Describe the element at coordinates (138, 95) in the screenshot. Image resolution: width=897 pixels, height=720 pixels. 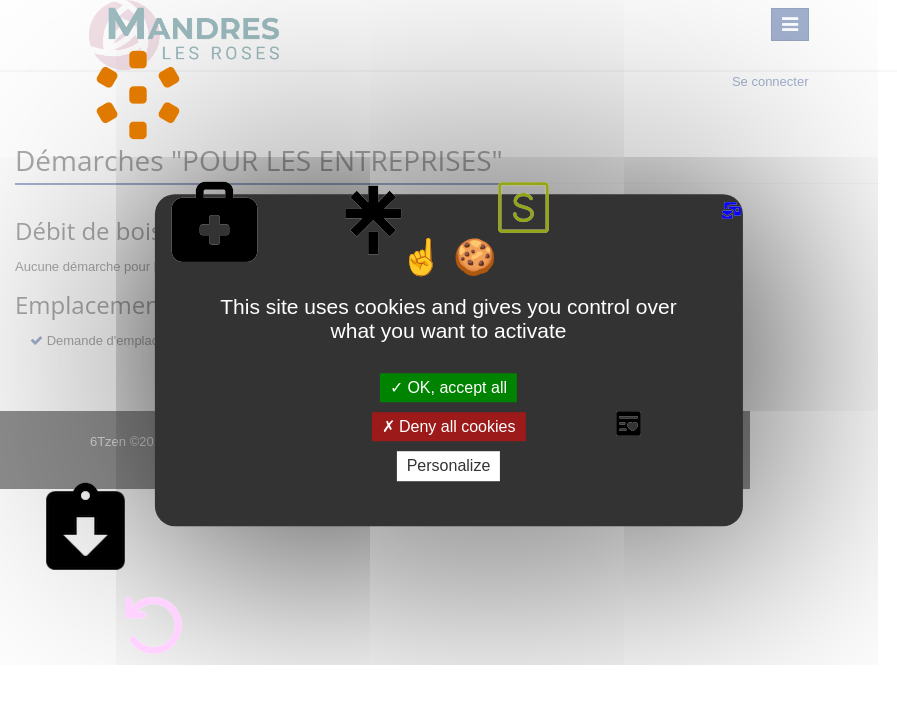
I see `denodo brand logo` at that location.